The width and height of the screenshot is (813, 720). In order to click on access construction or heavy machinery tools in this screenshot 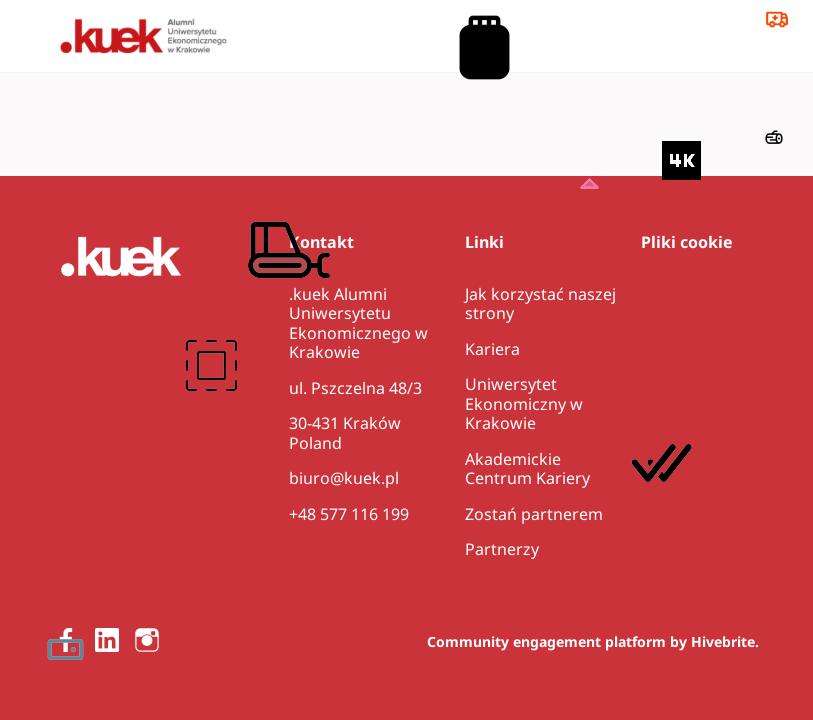, I will do `click(289, 250)`.